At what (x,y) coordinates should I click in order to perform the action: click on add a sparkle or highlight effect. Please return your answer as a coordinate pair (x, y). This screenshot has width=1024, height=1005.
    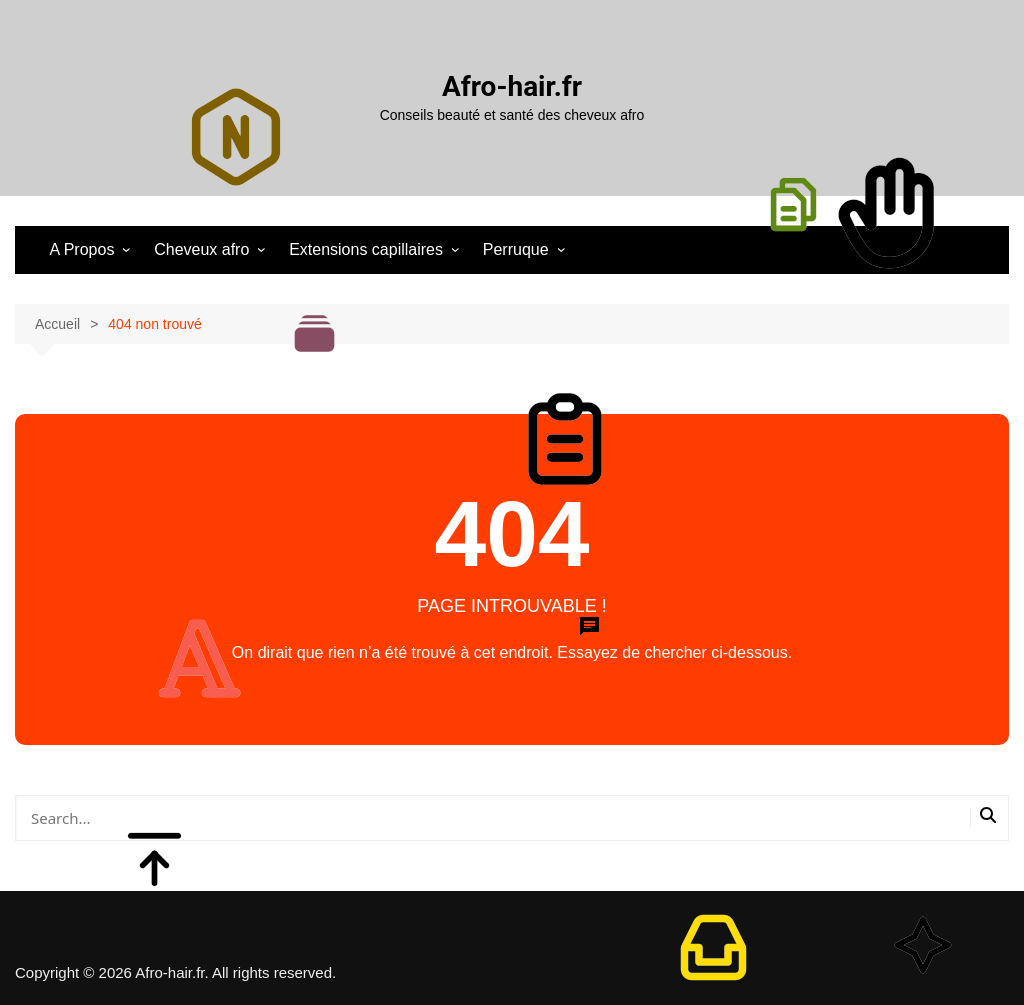
    Looking at the image, I should click on (923, 945).